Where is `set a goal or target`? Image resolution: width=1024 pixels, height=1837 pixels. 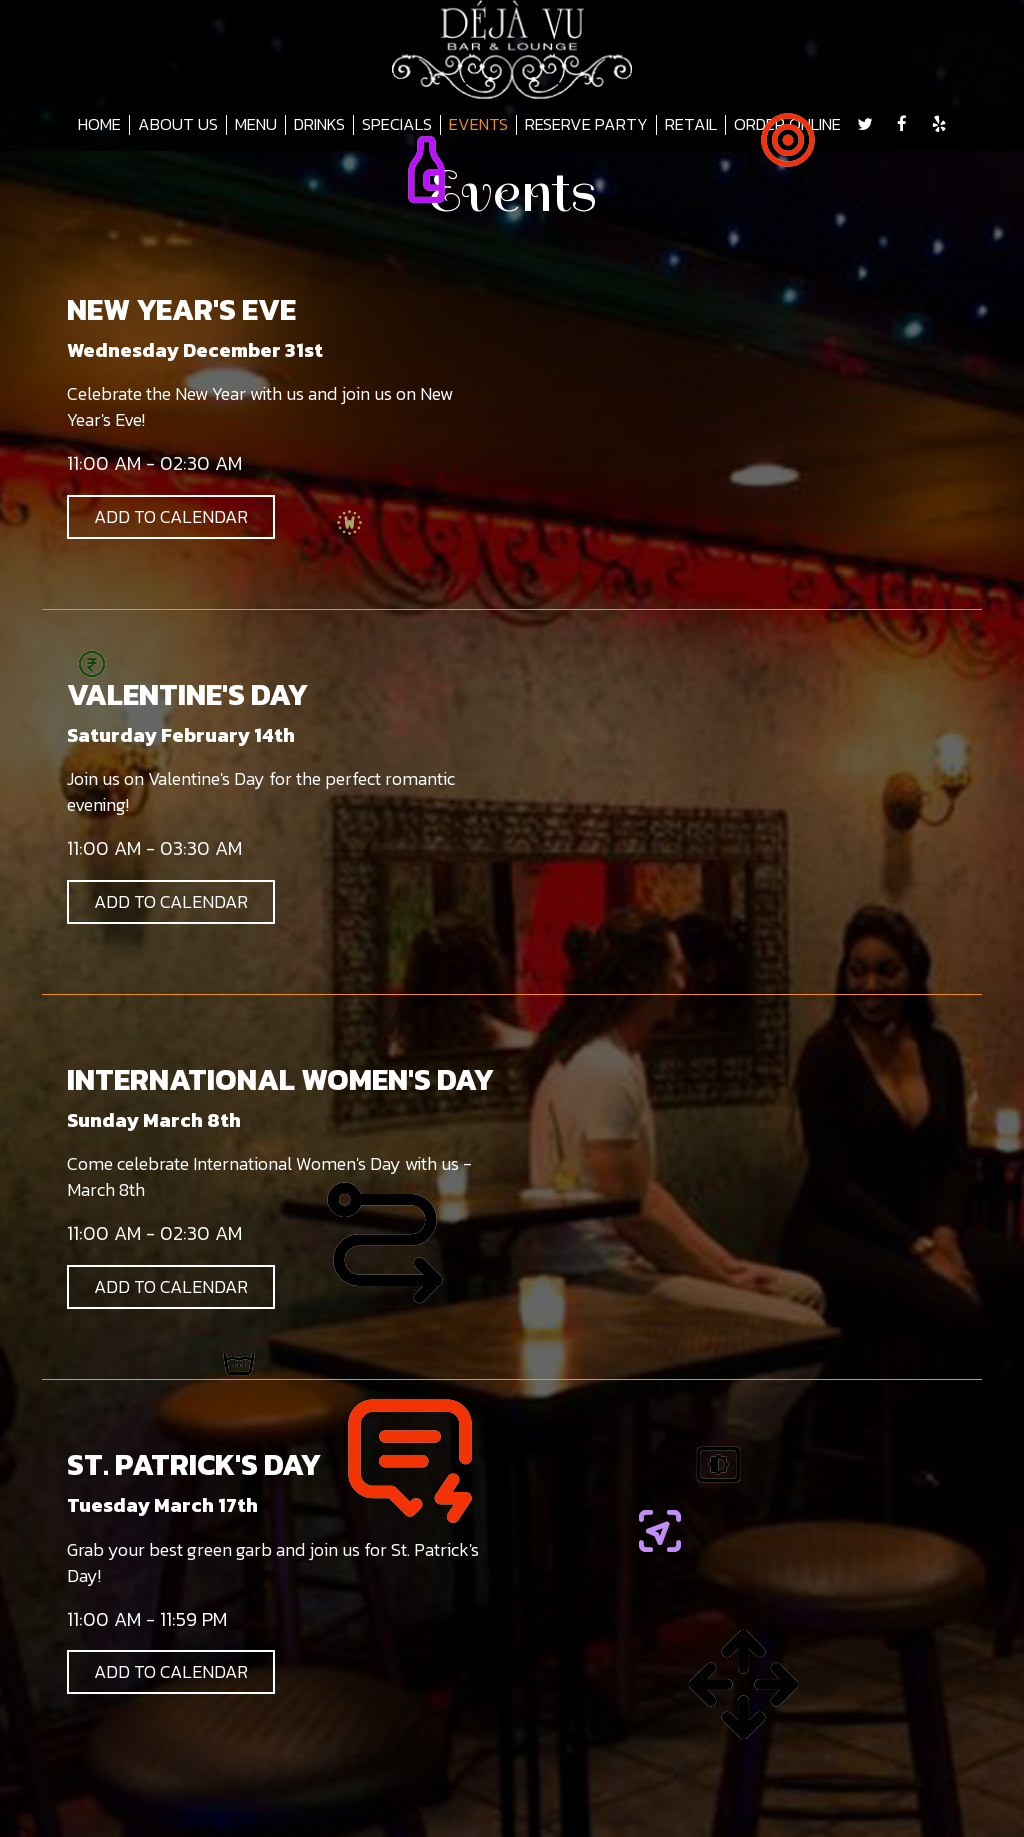 set a goal or target is located at coordinates (788, 140).